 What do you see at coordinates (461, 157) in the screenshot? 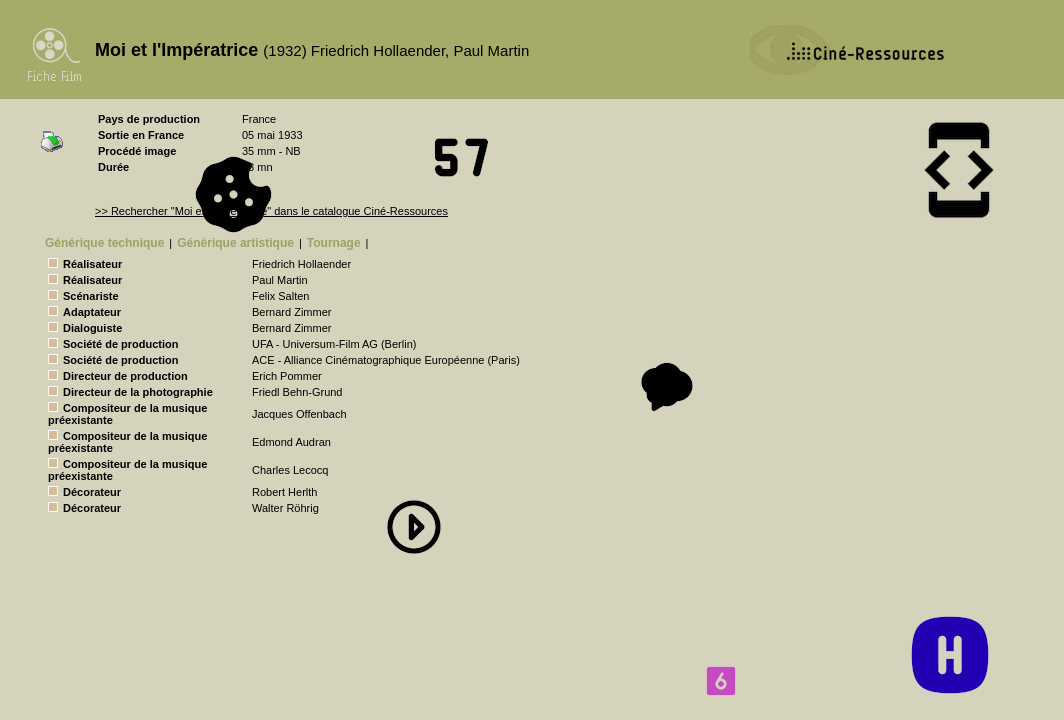
I see `indicates item number 57 in a list or sequence` at bounding box center [461, 157].